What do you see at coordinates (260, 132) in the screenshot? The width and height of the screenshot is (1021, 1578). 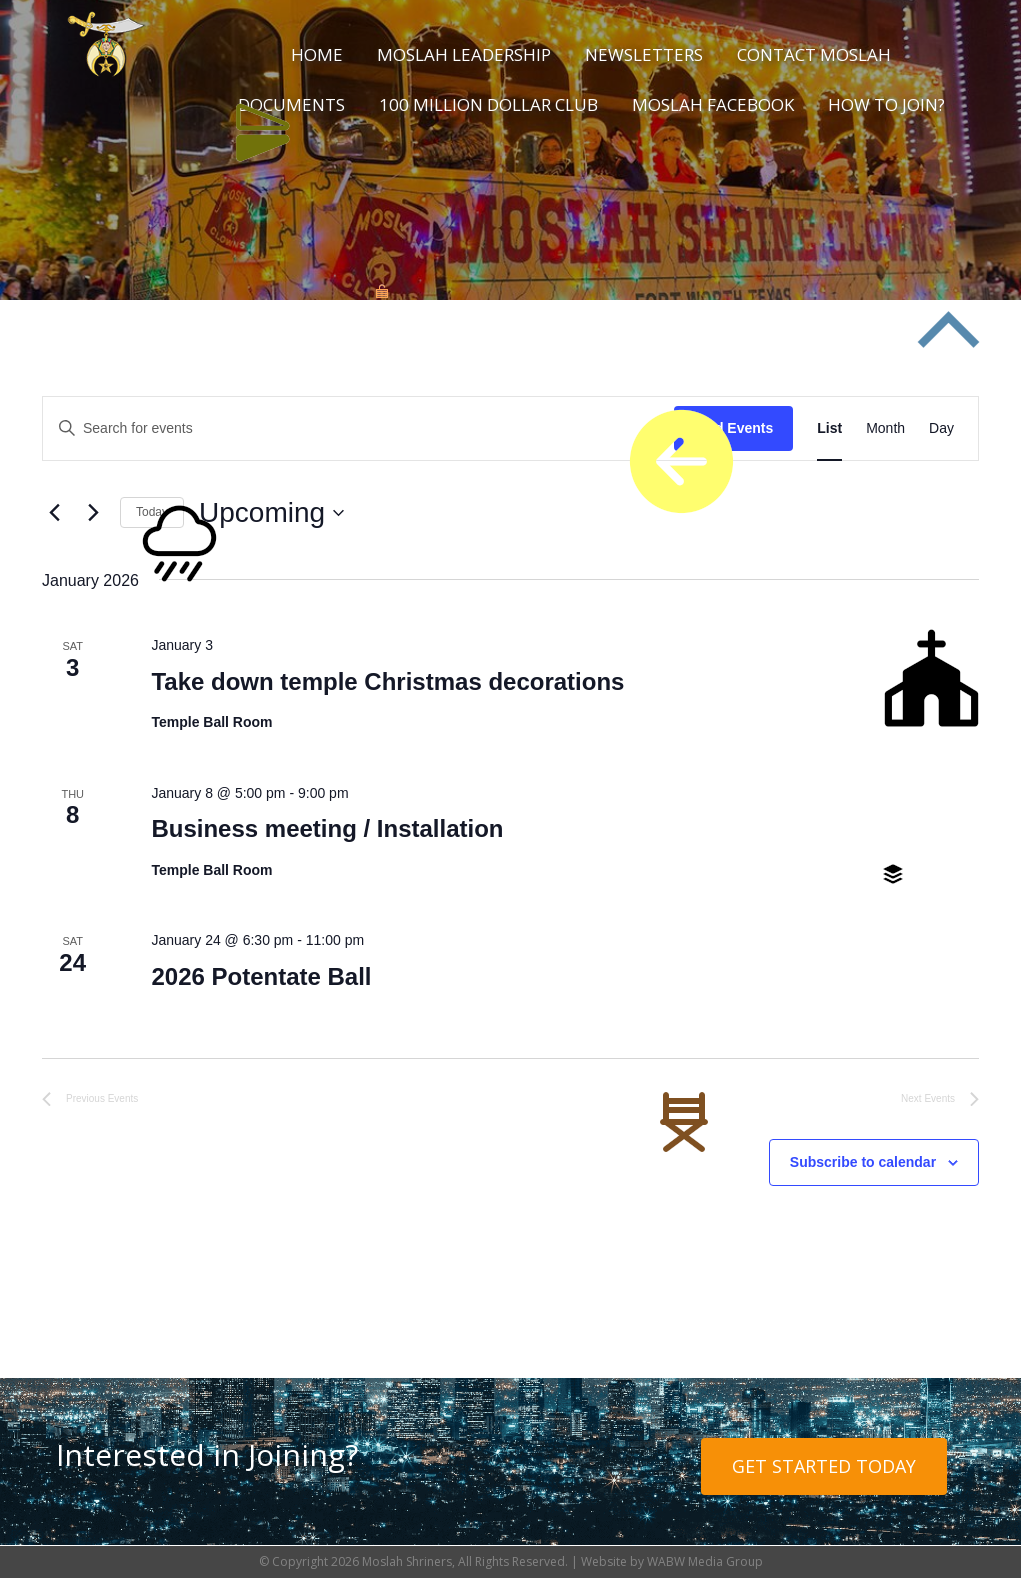 I see `flip image or object vertically` at bounding box center [260, 132].